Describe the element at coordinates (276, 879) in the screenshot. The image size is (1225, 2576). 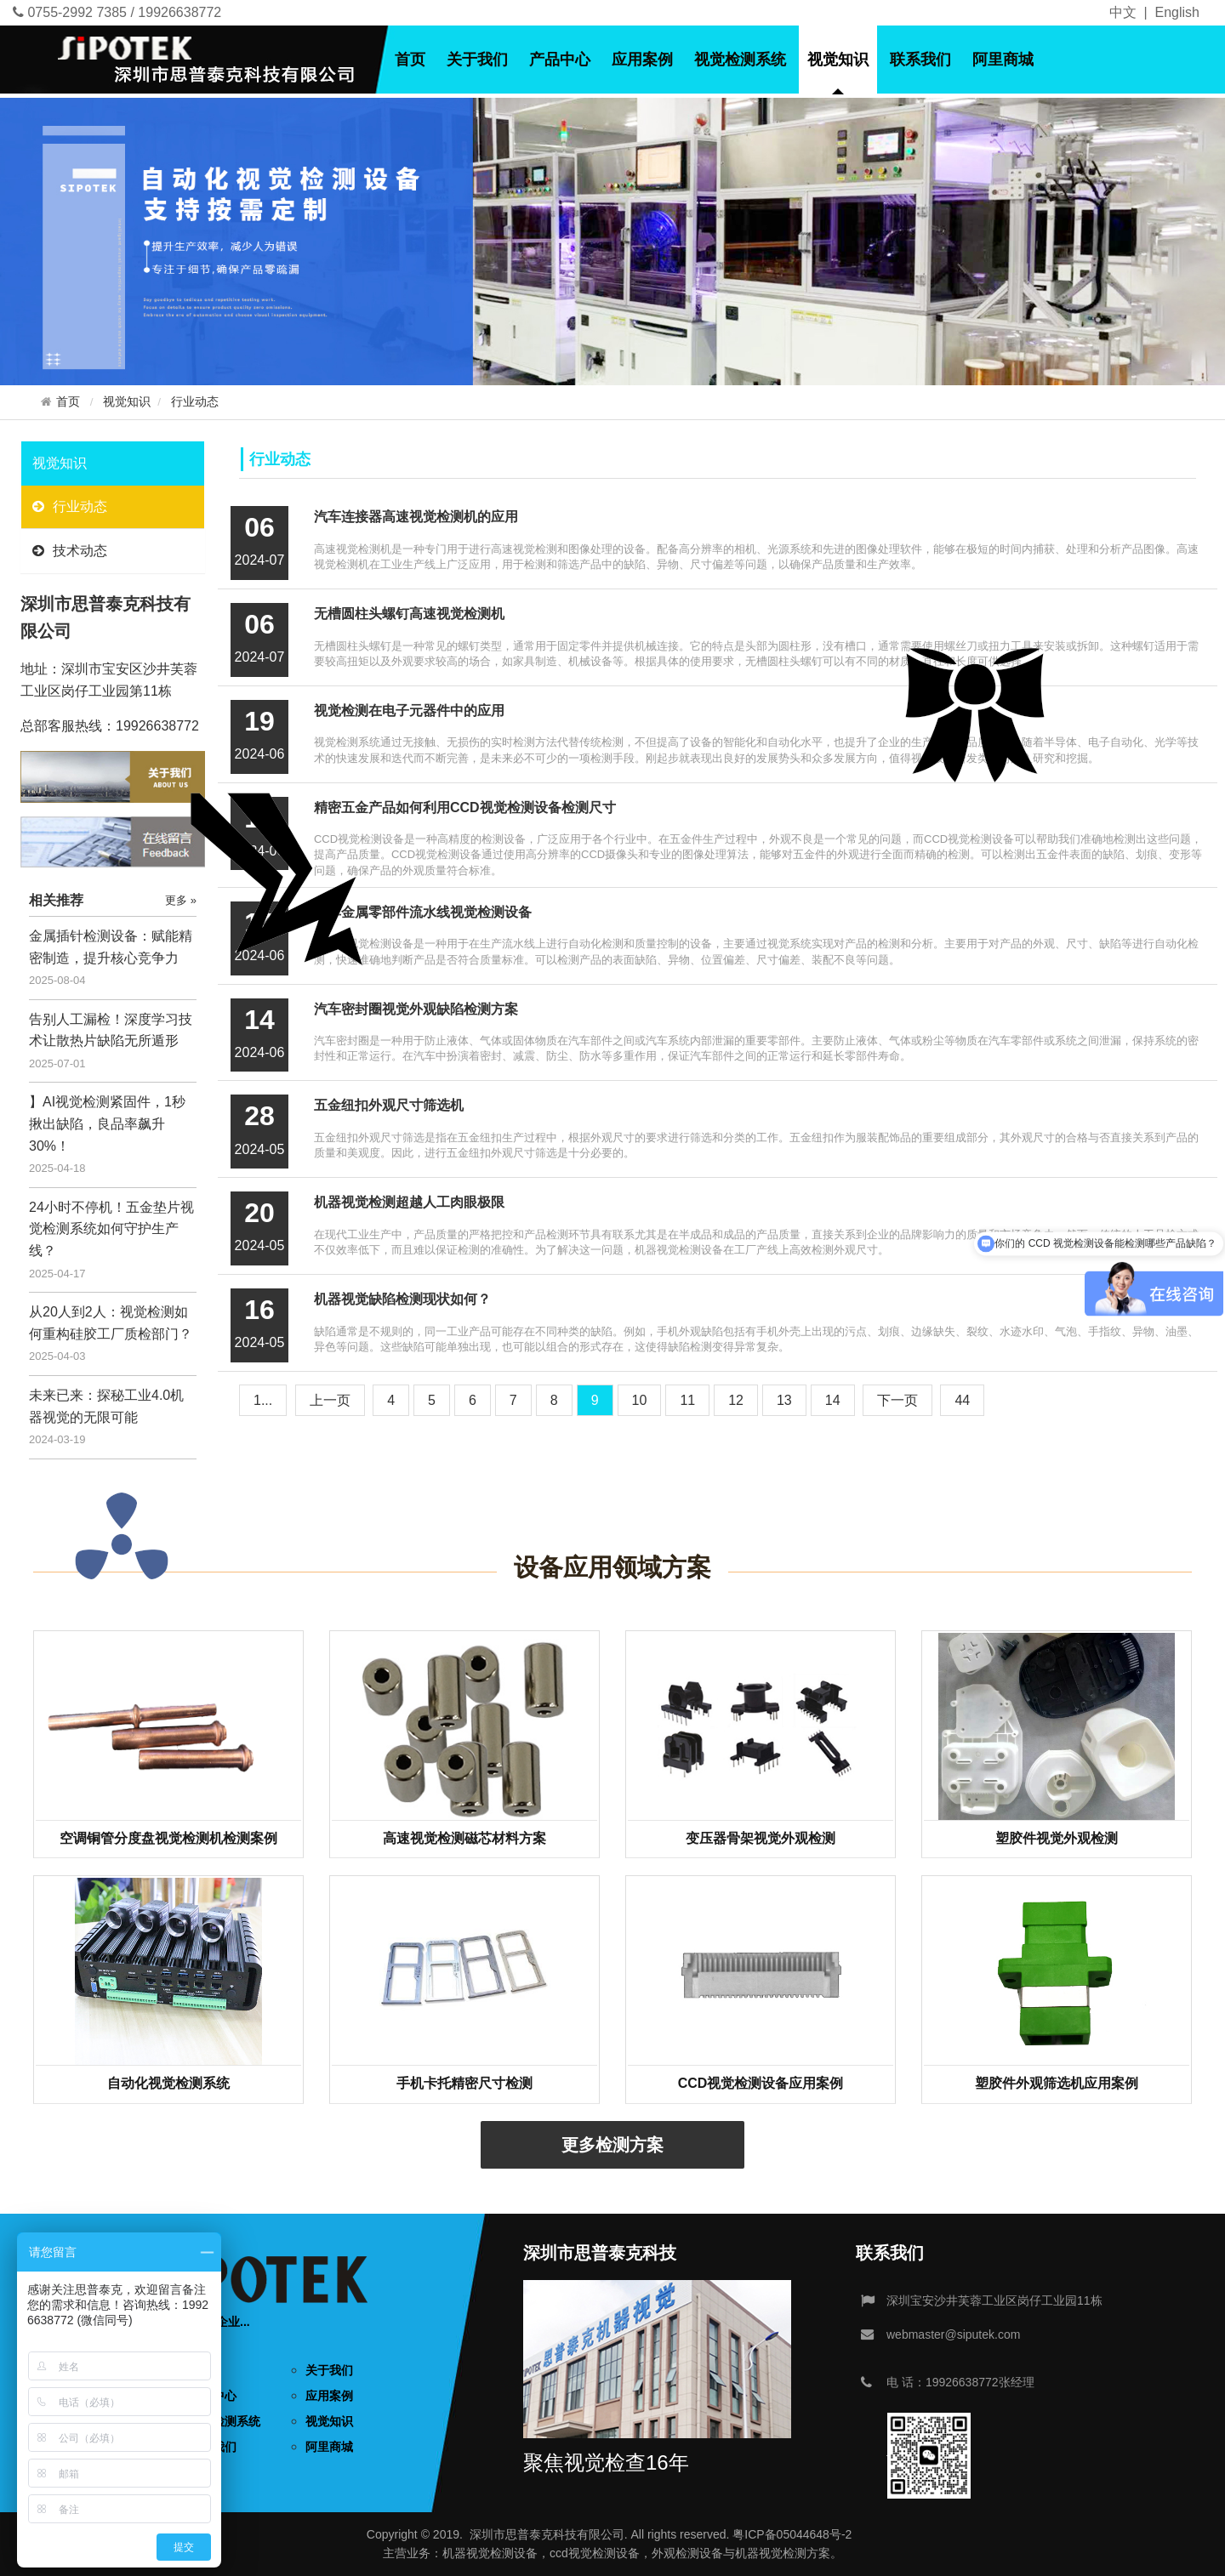
I see `activate focus mode or concentration boost` at that location.